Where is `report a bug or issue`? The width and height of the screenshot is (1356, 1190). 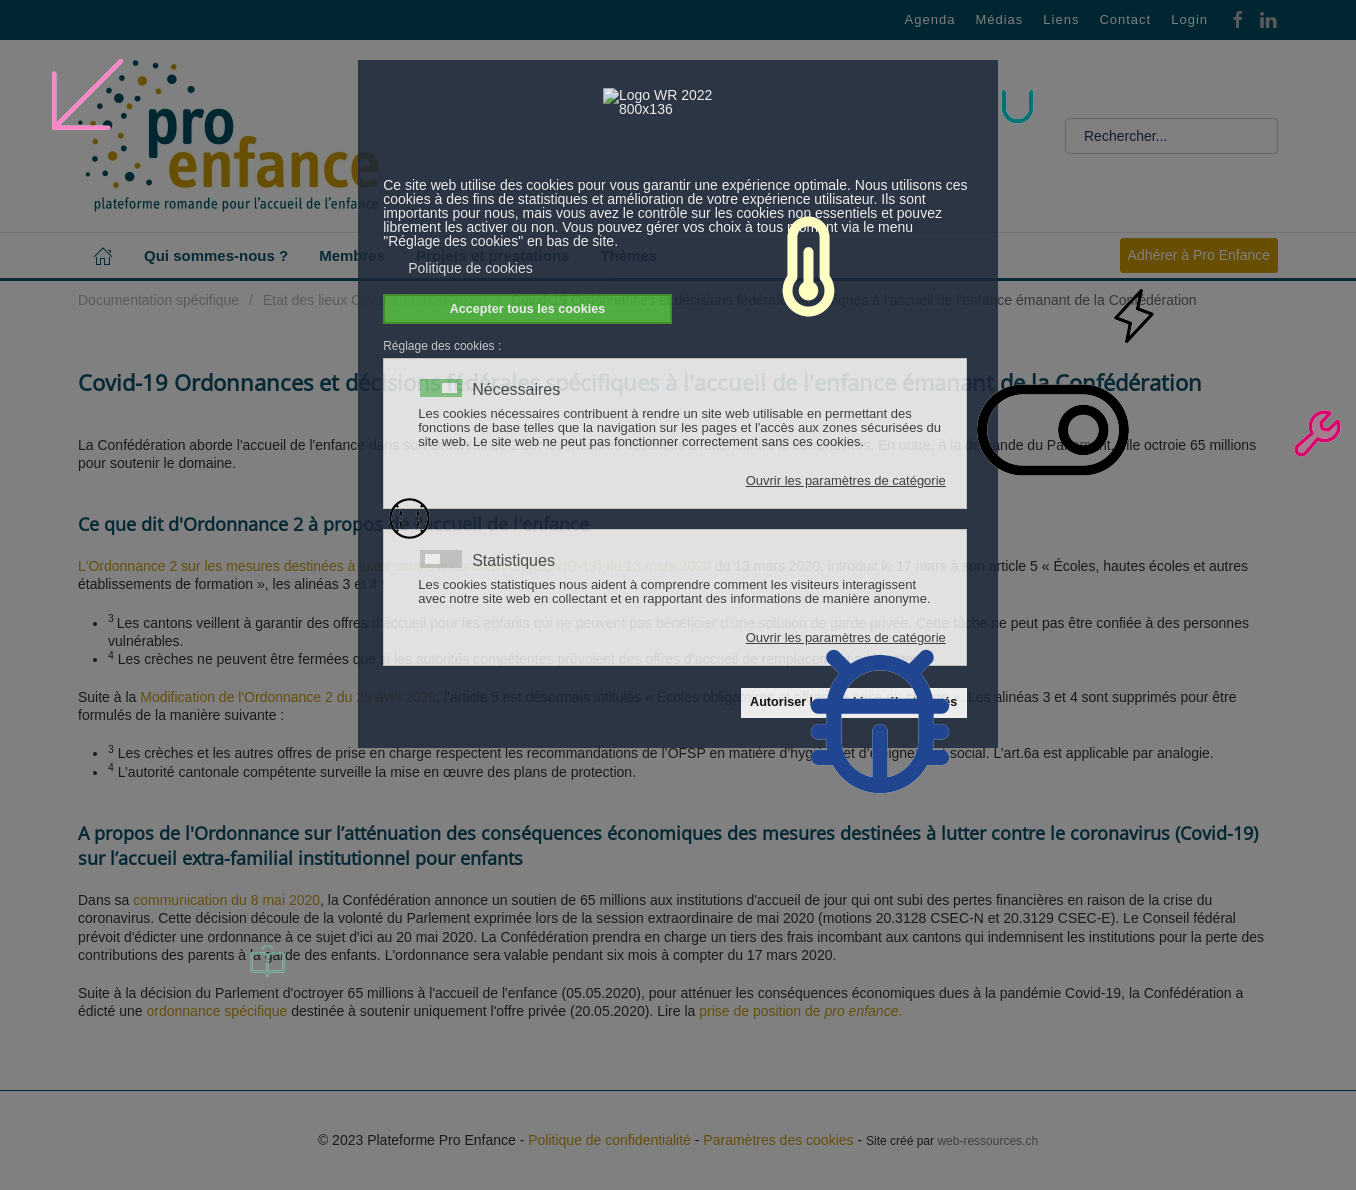
report a bug or issue is located at coordinates (880, 719).